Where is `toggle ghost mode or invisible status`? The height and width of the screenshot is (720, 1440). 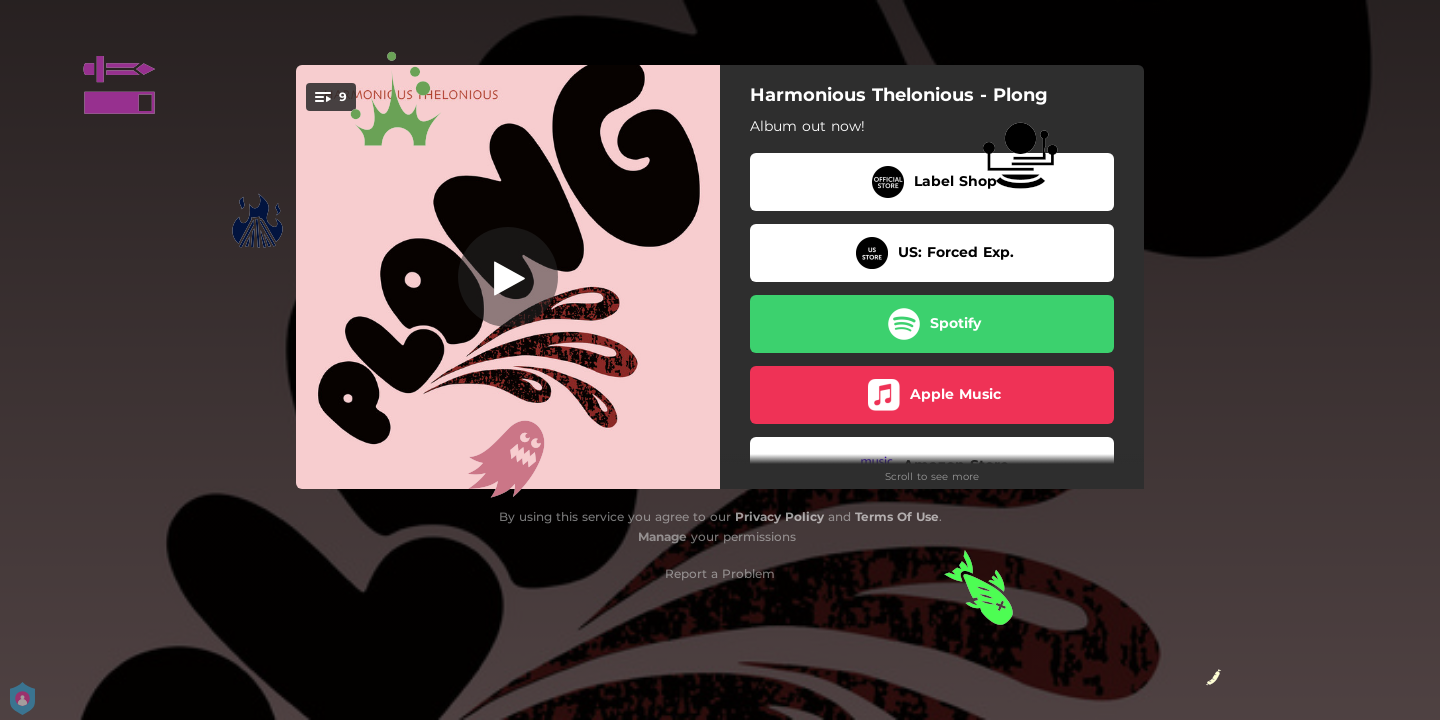 toggle ghost mode or invisible status is located at coordinates (506, 459).